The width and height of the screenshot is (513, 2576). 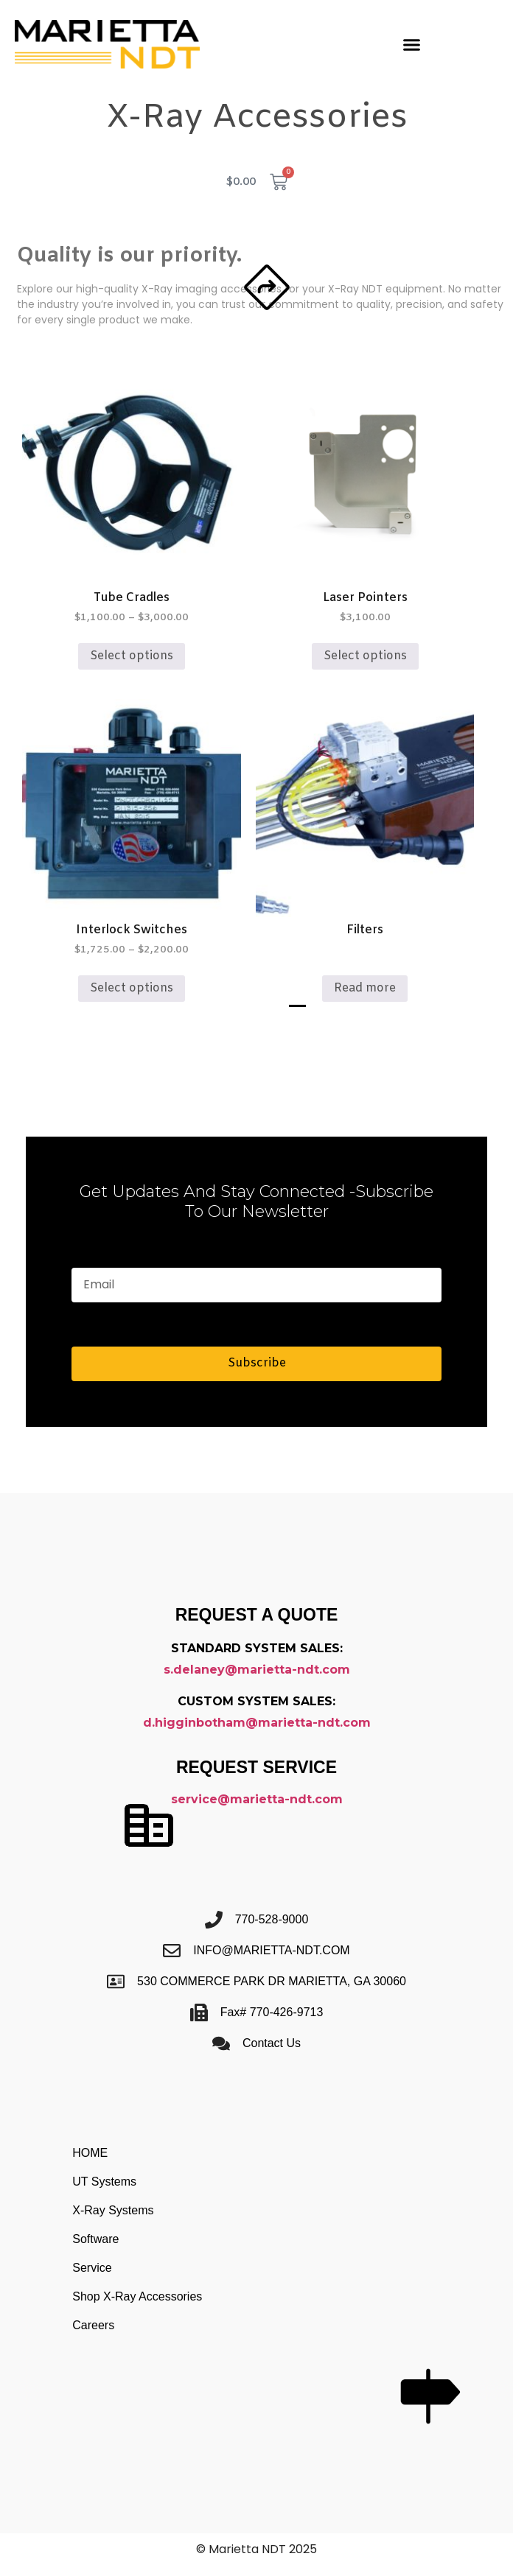 What do you see at coordinates (267, 287) in the screenshot?
I see `indicates a turn or direction change ahead` at bounding box center [267, 287].